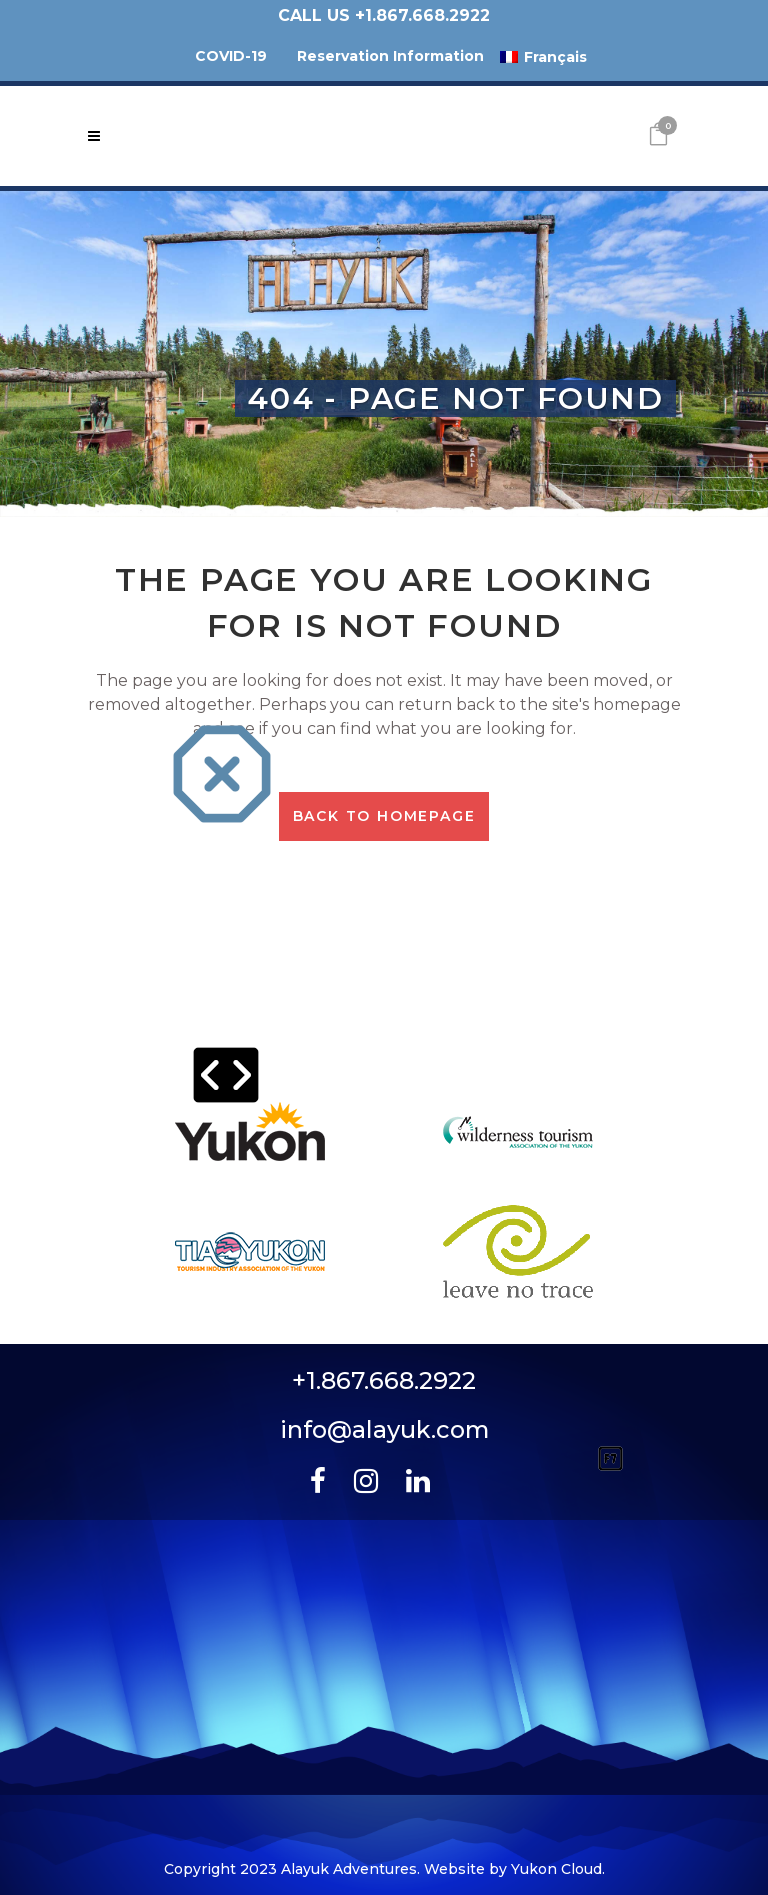  What do you see at coordinates (226, 1075) in the screenshot?
I see `view or edit source code` at bounding box center [226, 1075].